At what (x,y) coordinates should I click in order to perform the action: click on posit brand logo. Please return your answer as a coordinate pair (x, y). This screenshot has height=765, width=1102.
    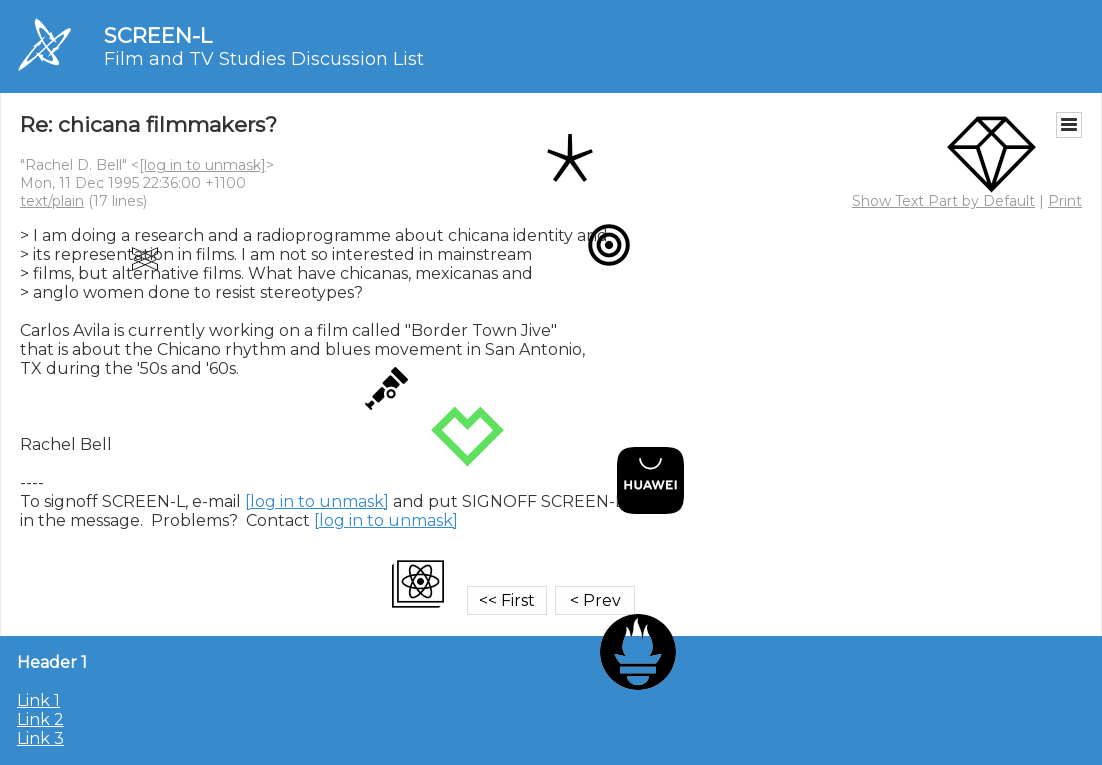
    Looking at the image, I should click on (145, 259).